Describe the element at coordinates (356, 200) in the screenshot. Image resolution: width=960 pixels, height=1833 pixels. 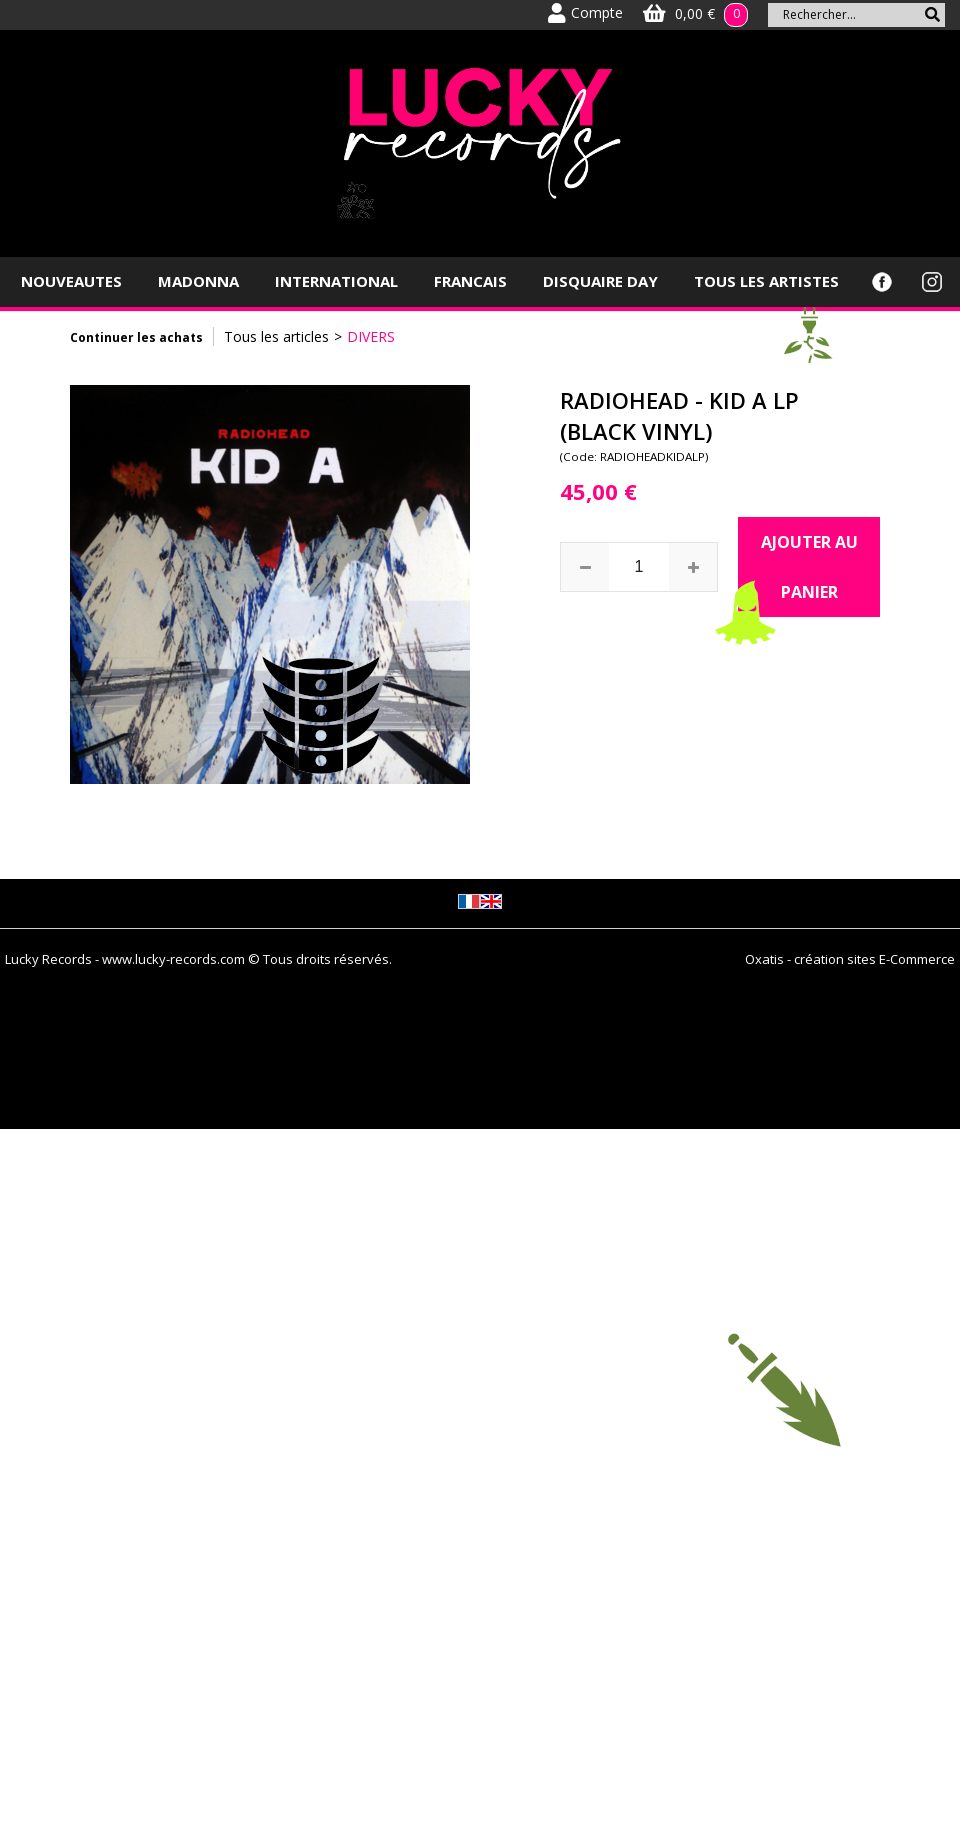
I see `indicates a blocked or restricted area` at that location.